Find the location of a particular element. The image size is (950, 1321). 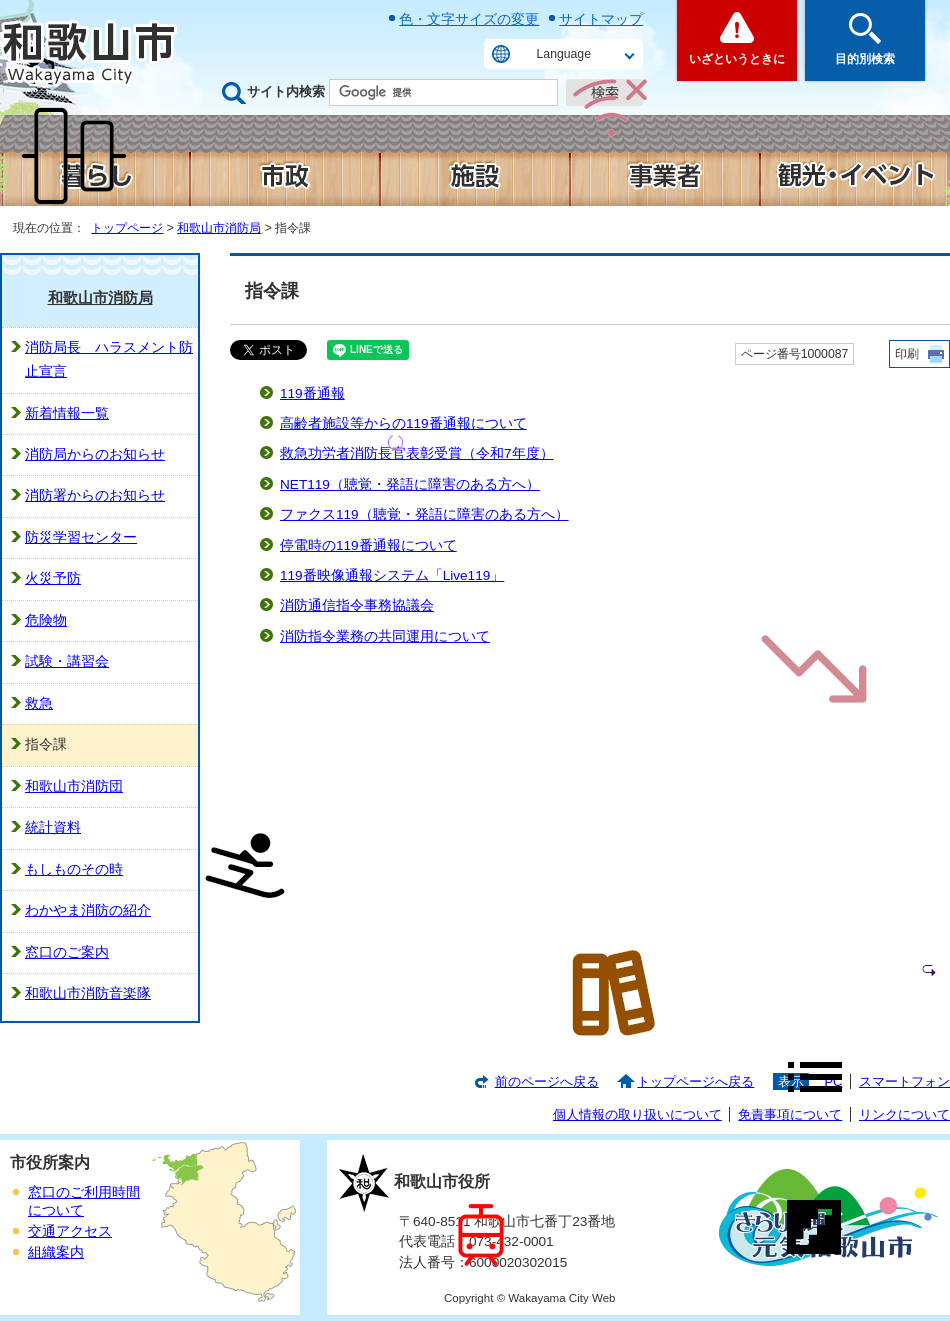

redo last action is located at coordinates (929, 970).